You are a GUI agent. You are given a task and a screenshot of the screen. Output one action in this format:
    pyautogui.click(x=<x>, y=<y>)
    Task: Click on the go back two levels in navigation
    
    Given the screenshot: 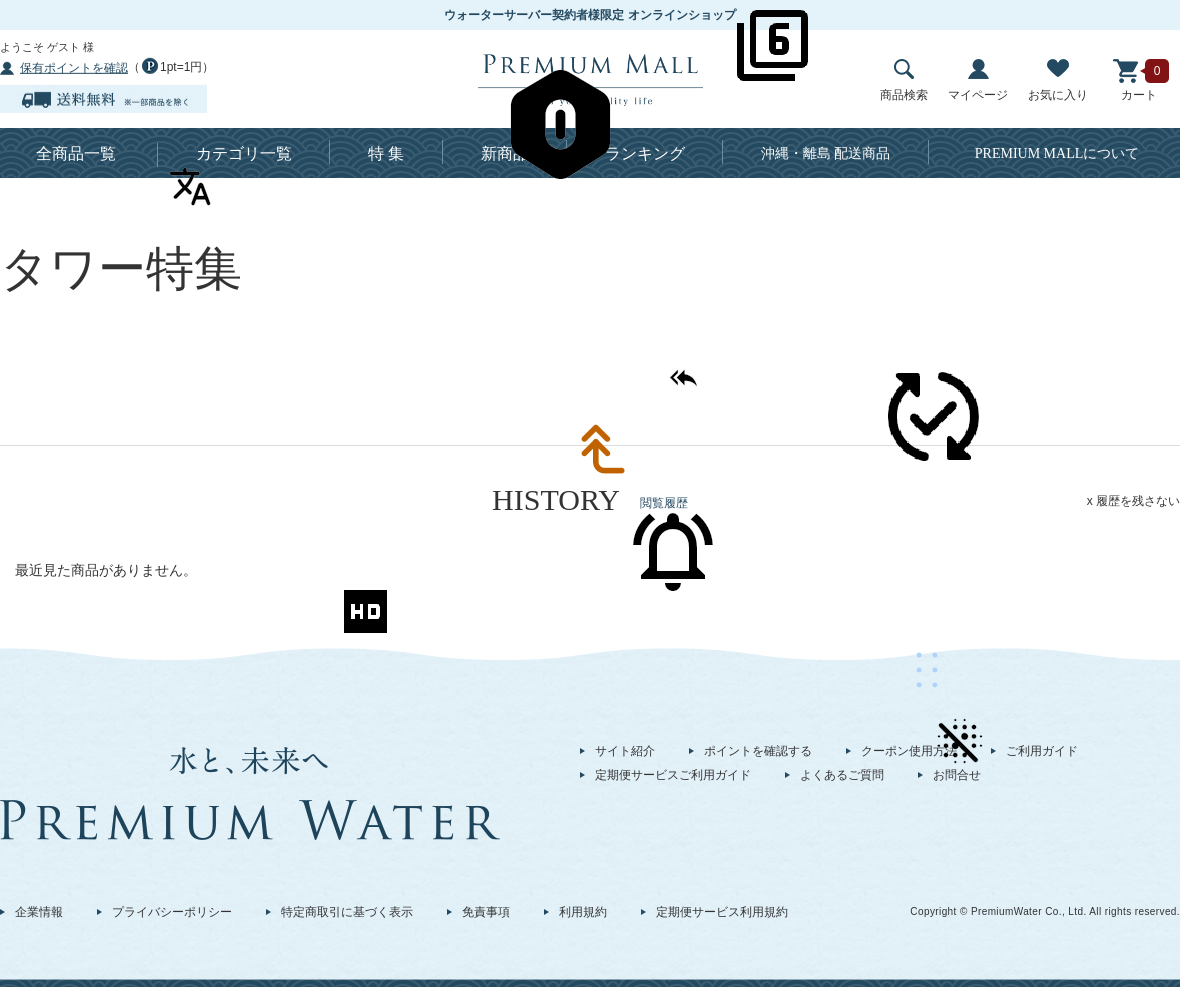 What is the action you would take?
    pyautogui.click(x=604, y=450)
    